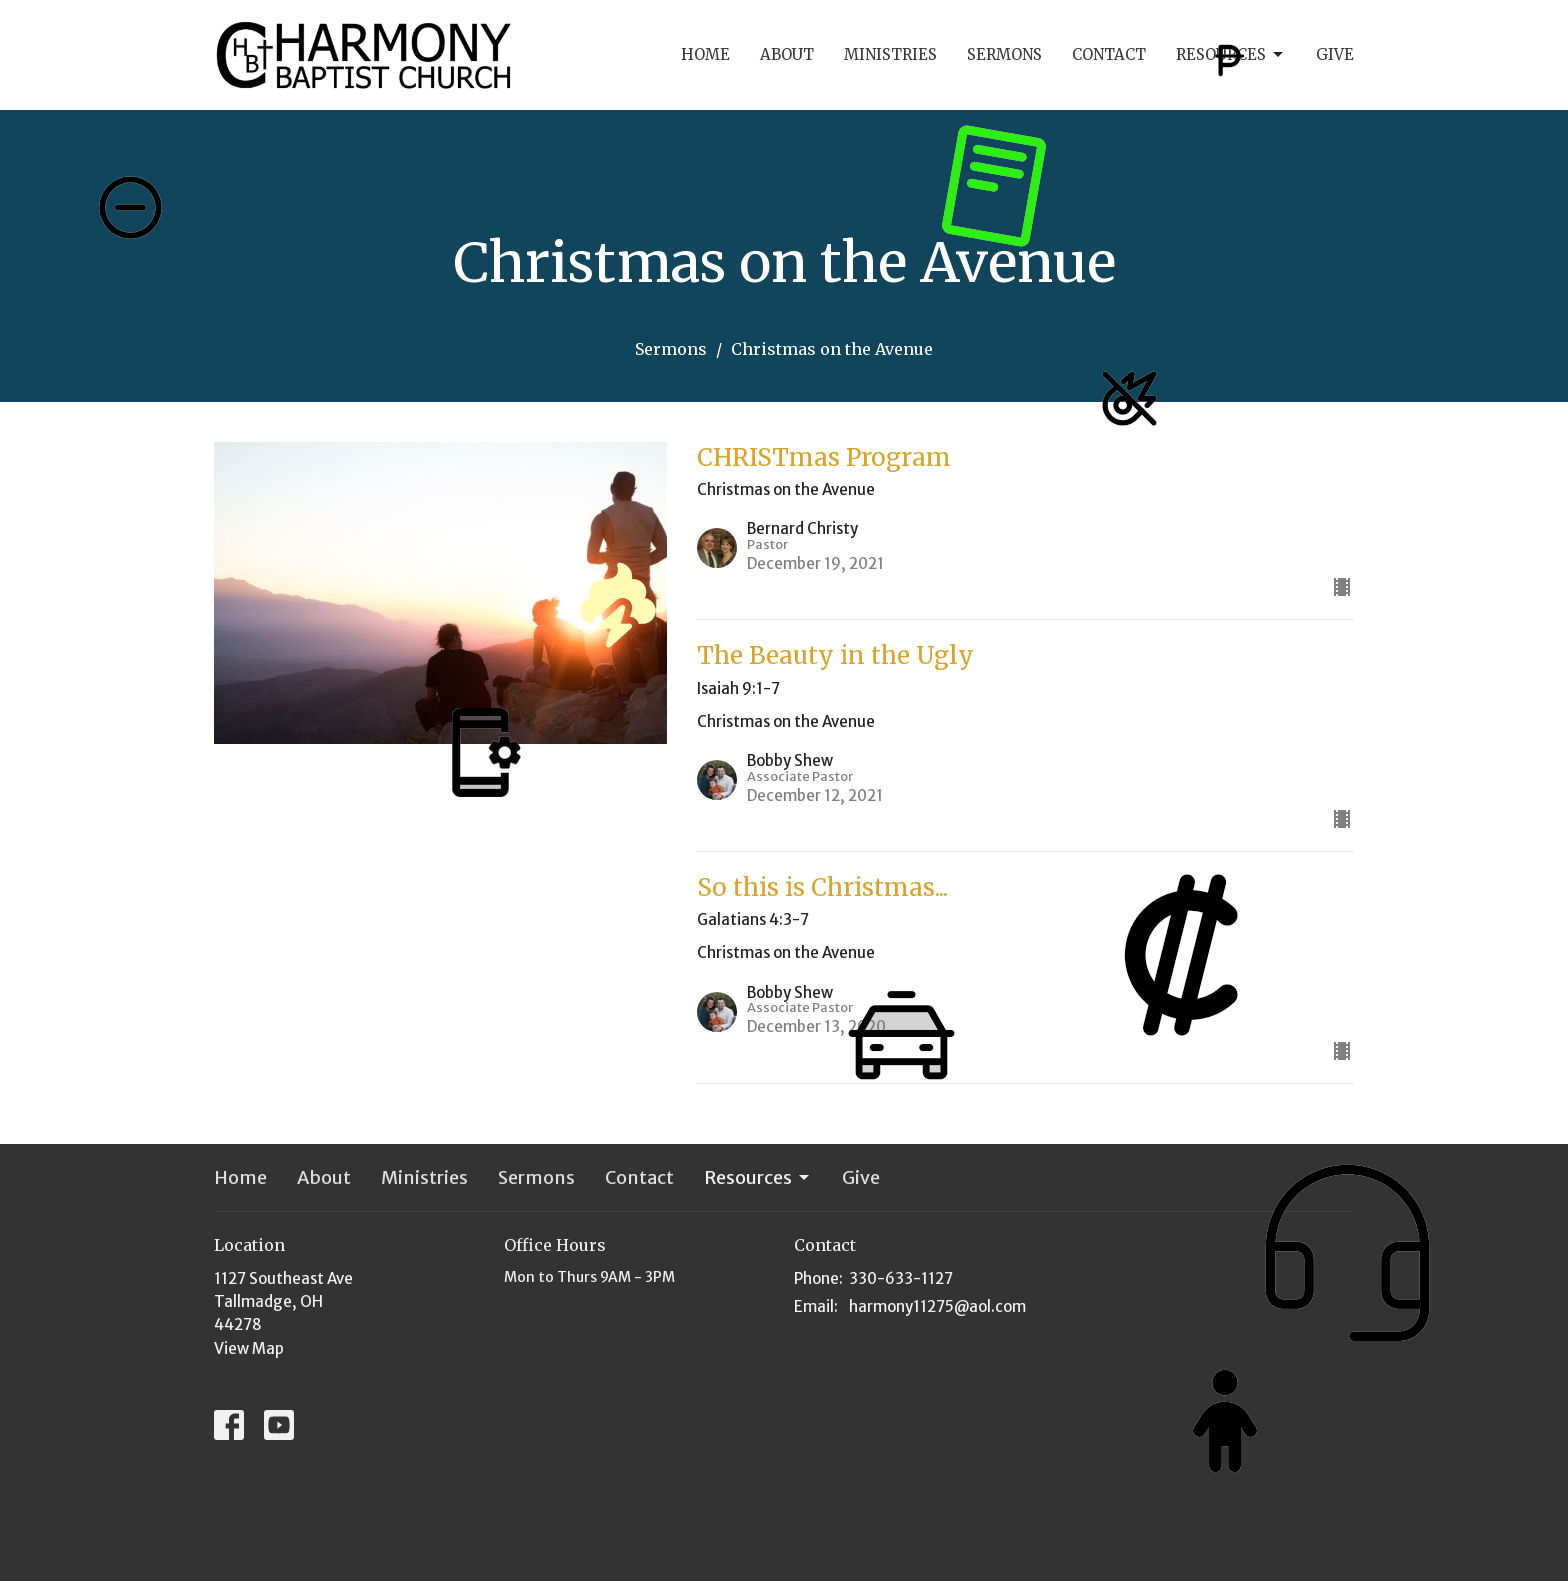 This screenshot has height=1581, width=1568. I want to click on access app settings, so click(480, 752).